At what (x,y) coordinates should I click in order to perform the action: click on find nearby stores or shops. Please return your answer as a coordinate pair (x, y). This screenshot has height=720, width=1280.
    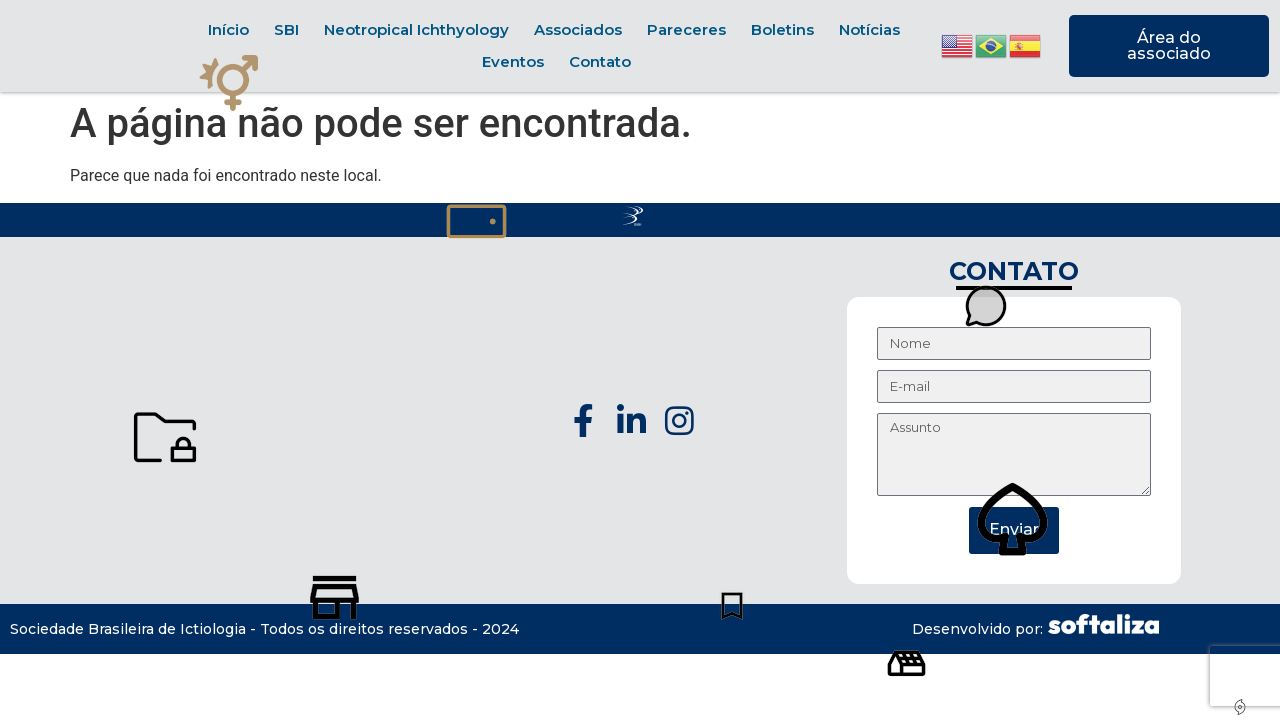
    Looking at the image, I should click on (334, 597).